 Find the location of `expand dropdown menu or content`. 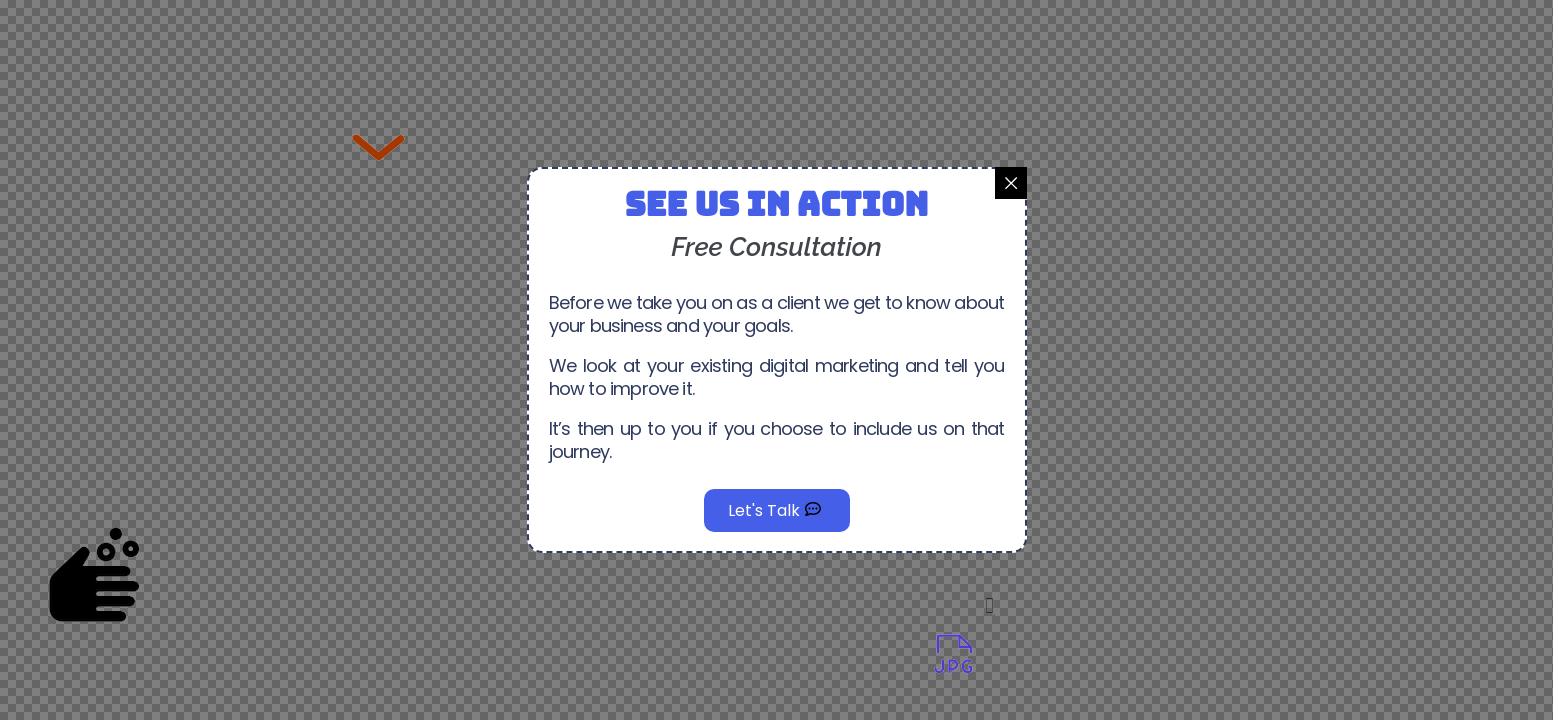

expand dropdown menu or content is located at coordinates (378, 145).